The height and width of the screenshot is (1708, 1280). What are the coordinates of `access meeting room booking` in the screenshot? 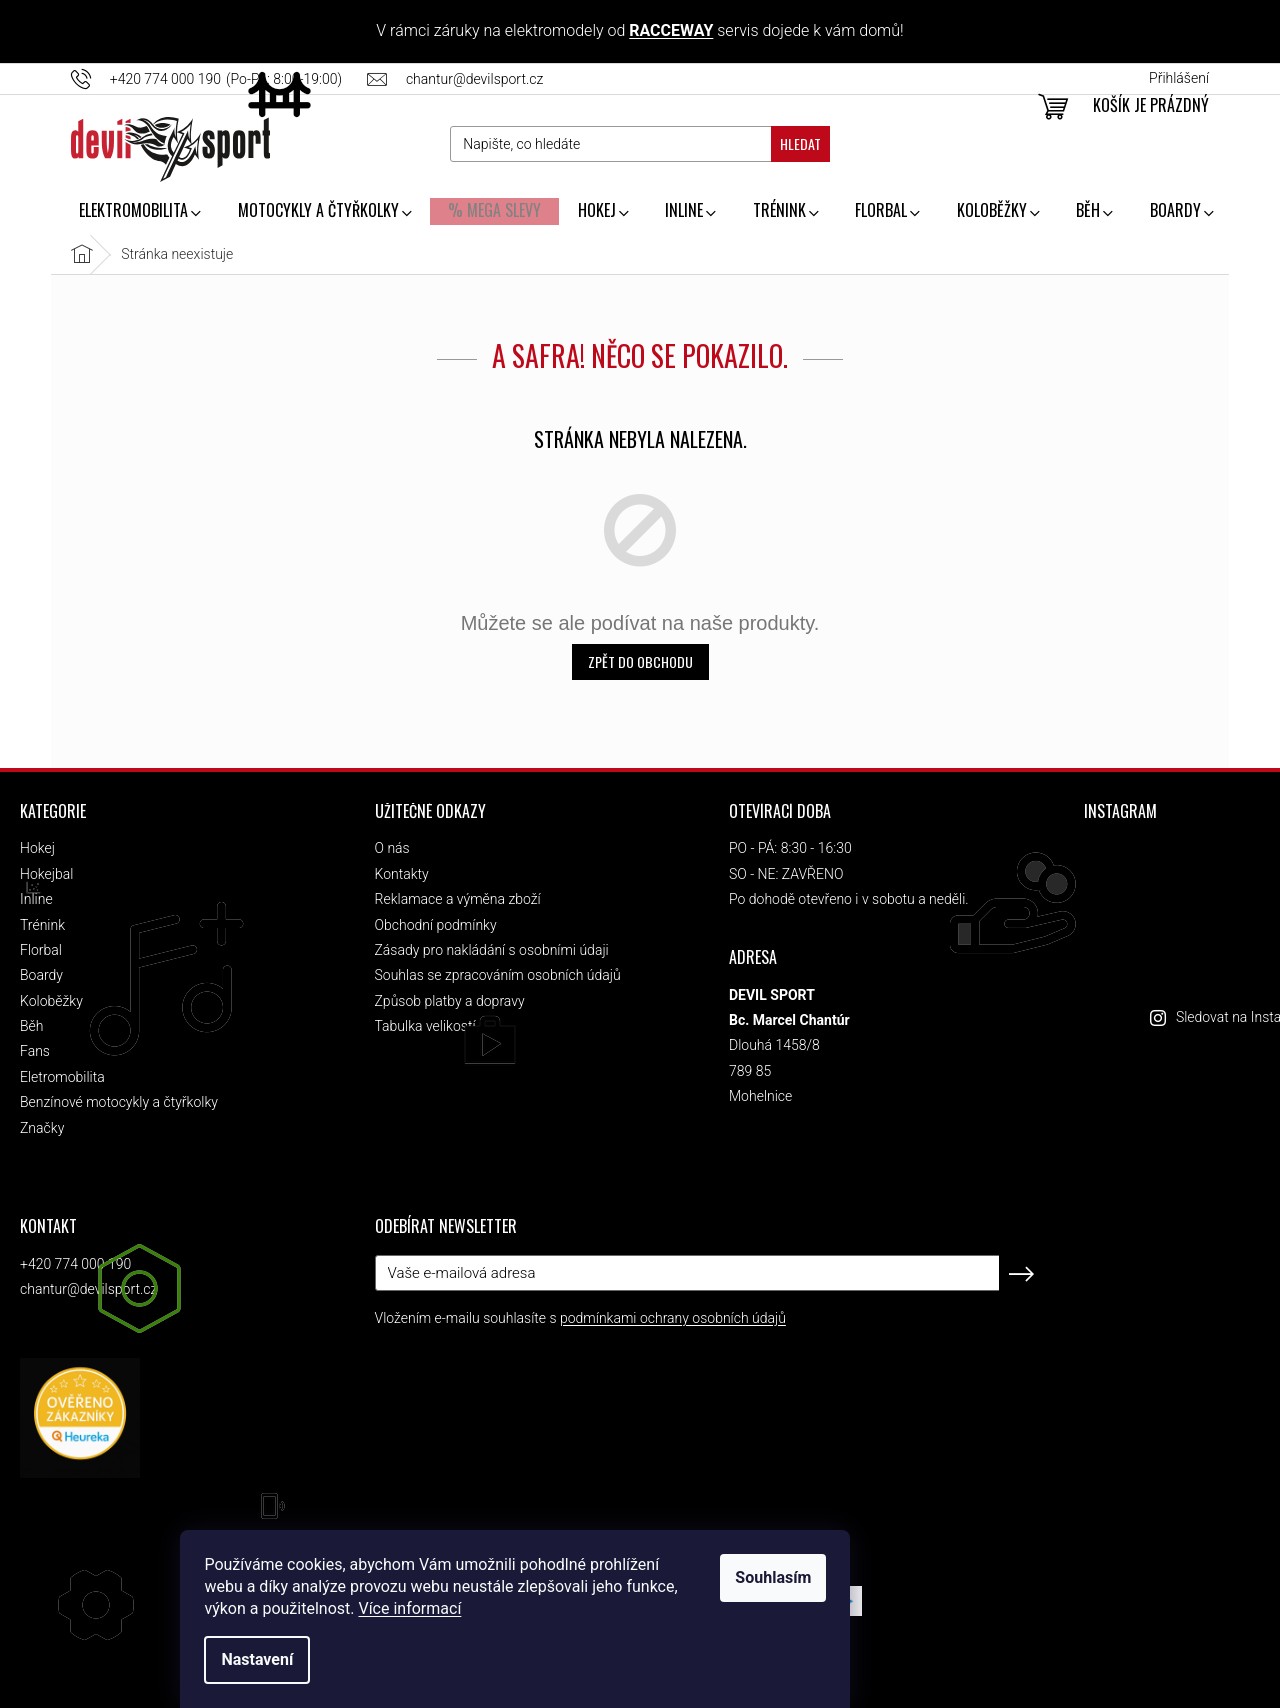 It's located at (82, 1195).